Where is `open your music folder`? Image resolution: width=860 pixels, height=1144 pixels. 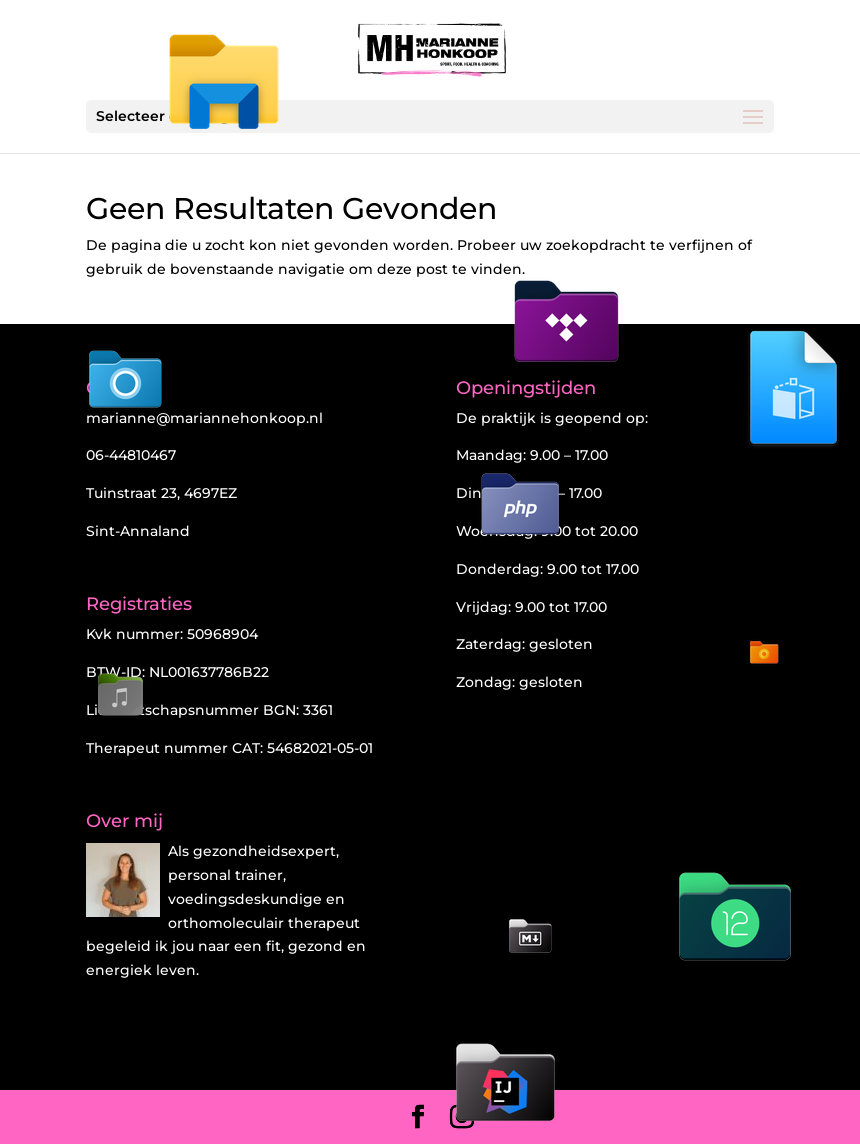 open your music folder is located at coordinates (120, 694).